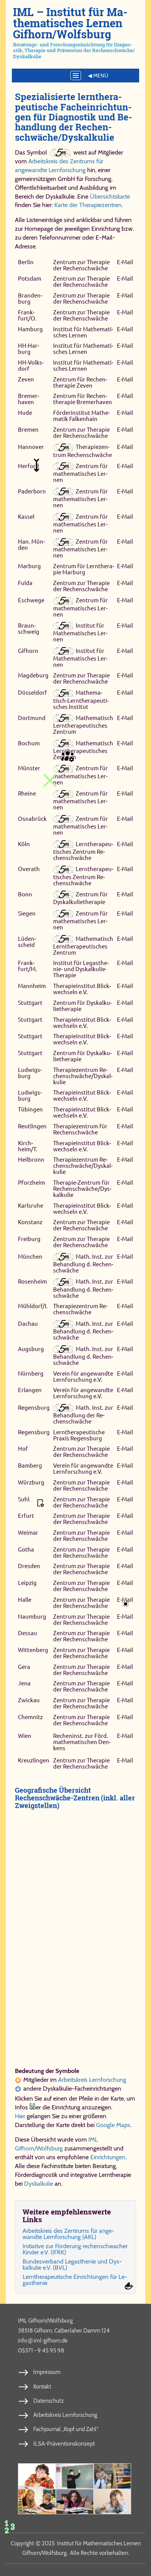 Image resolution: width=151 pixels, height=2576 pixels. What do you see at coordinates (50, 780) in the screenshot?
I see `close or dismiss a dialog` at bounding box center [50, 780].